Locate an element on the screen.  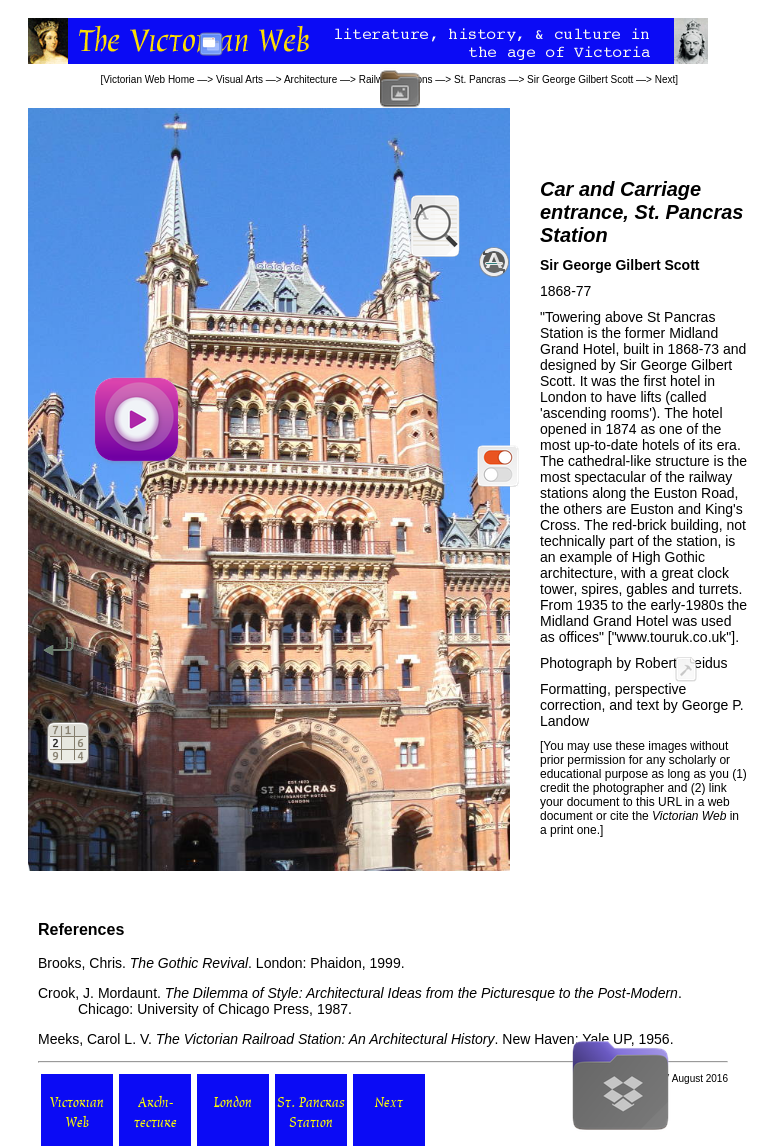
manage startup applications and session settings is located at coordinates (211, 44).